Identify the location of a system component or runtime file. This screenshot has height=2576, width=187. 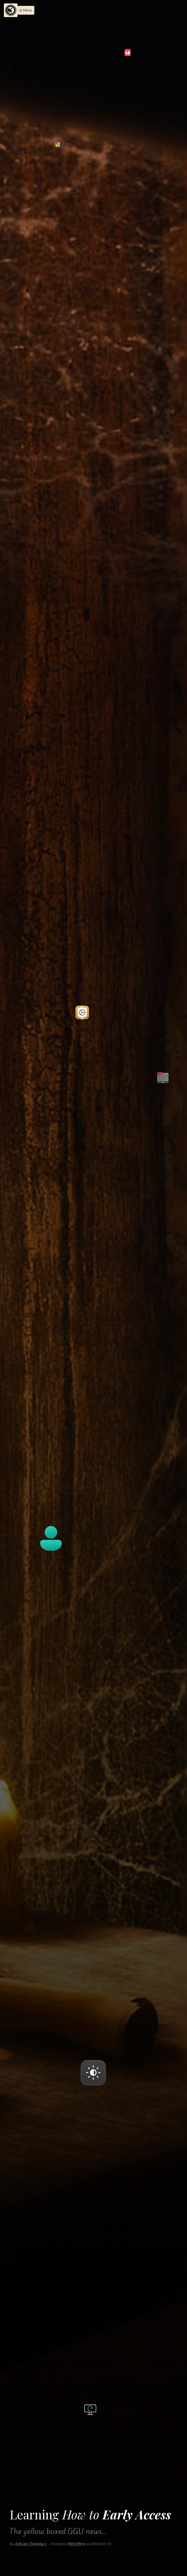
(82, 1013).